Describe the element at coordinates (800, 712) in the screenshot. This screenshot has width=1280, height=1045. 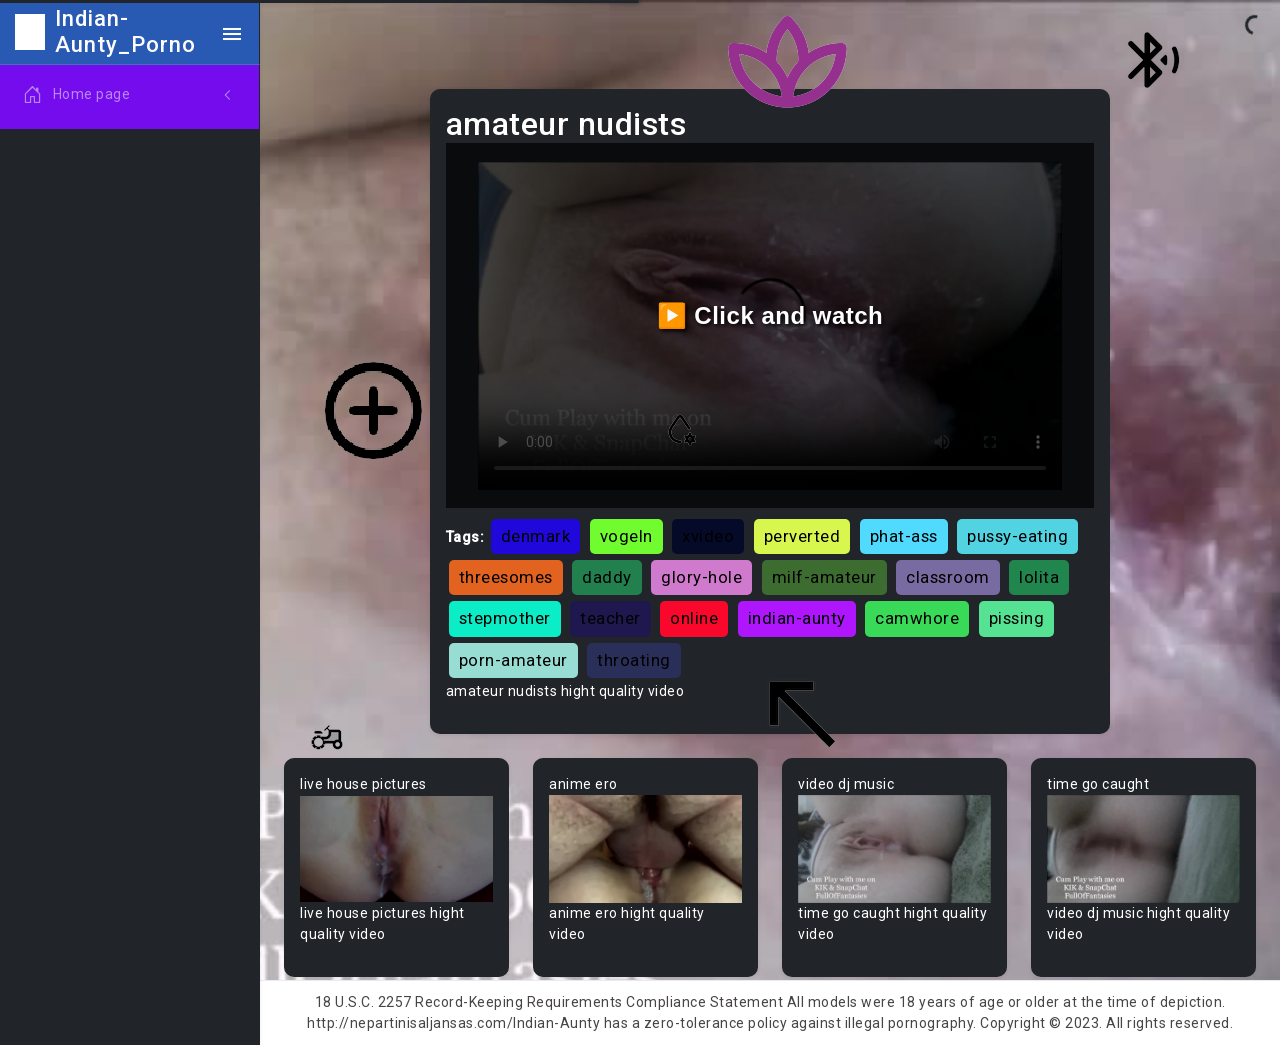
I see `navigate to the northwest direction` at that location.